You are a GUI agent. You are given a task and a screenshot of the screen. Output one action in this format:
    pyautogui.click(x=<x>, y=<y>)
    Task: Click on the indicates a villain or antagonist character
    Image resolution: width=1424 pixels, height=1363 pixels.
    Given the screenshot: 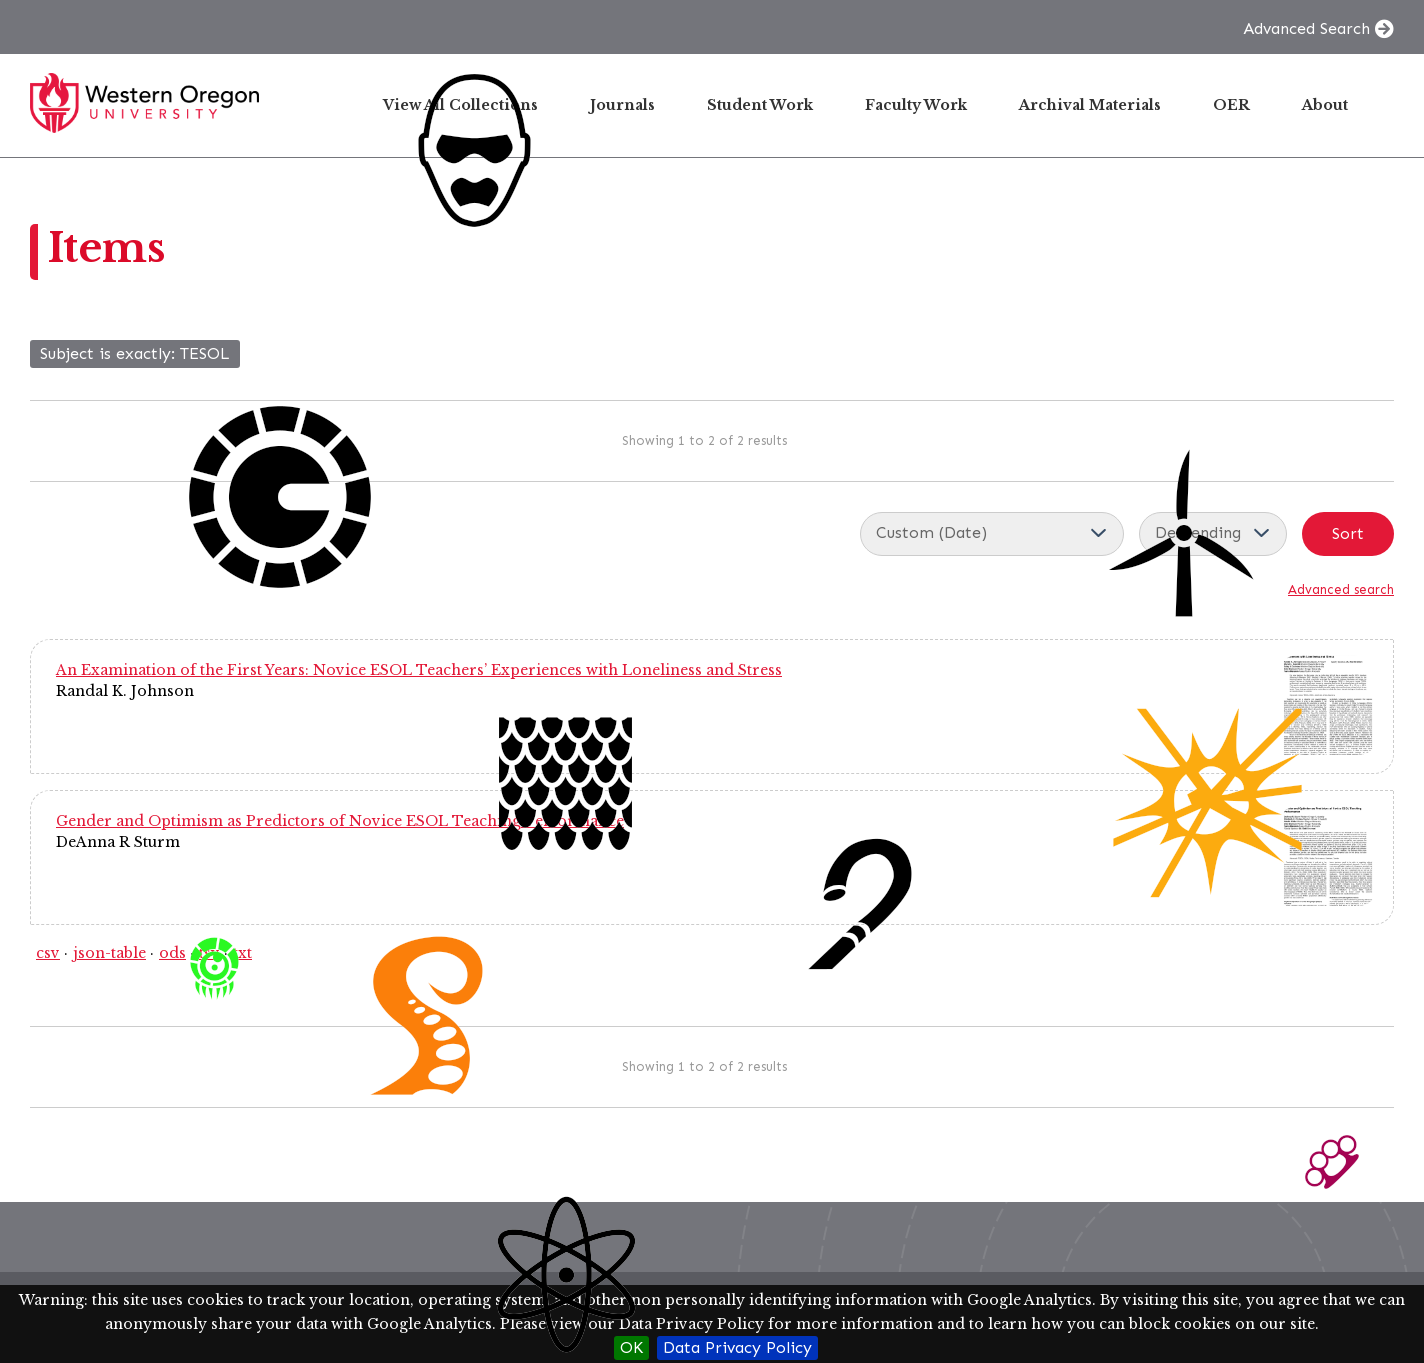 What is the action you would take?
    pyautogui.click(x=474, y=150)
    